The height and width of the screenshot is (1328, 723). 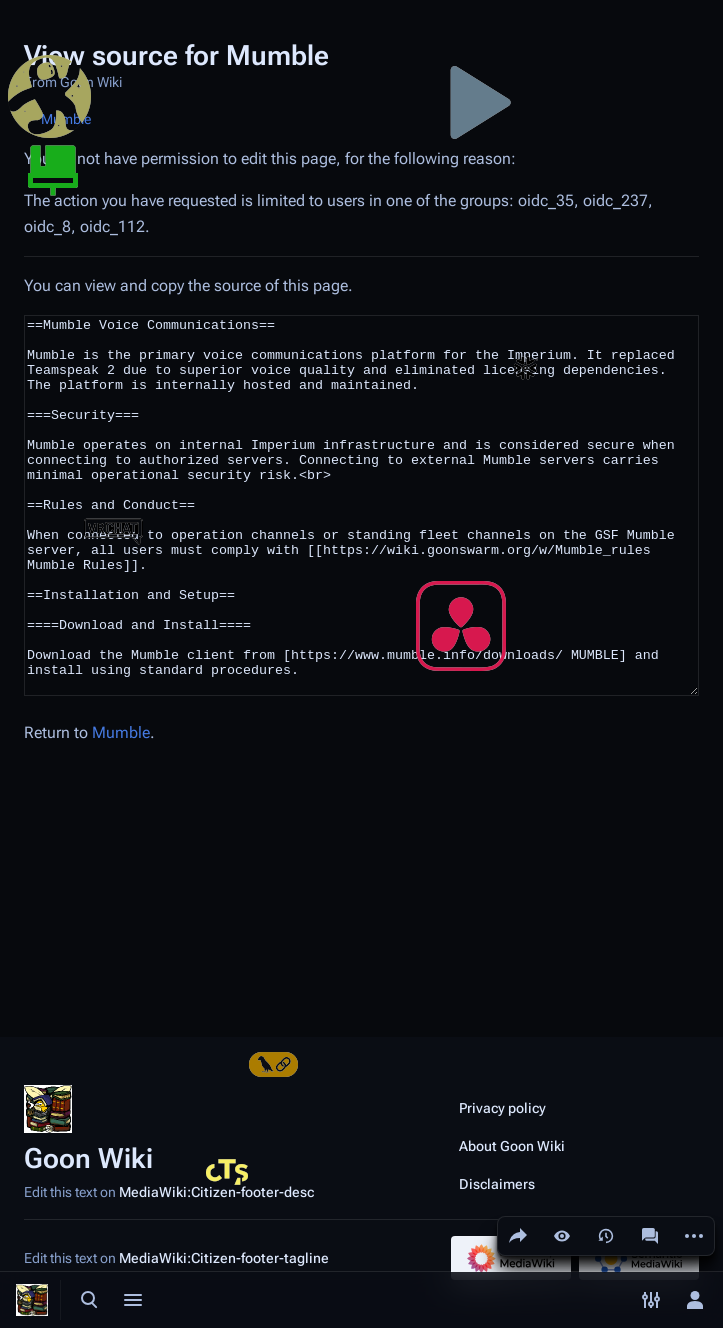 What do you see at coordinates (273, 1064) in the screenshot?
I see `langchain official logo` at bounding box center [273, 1064].